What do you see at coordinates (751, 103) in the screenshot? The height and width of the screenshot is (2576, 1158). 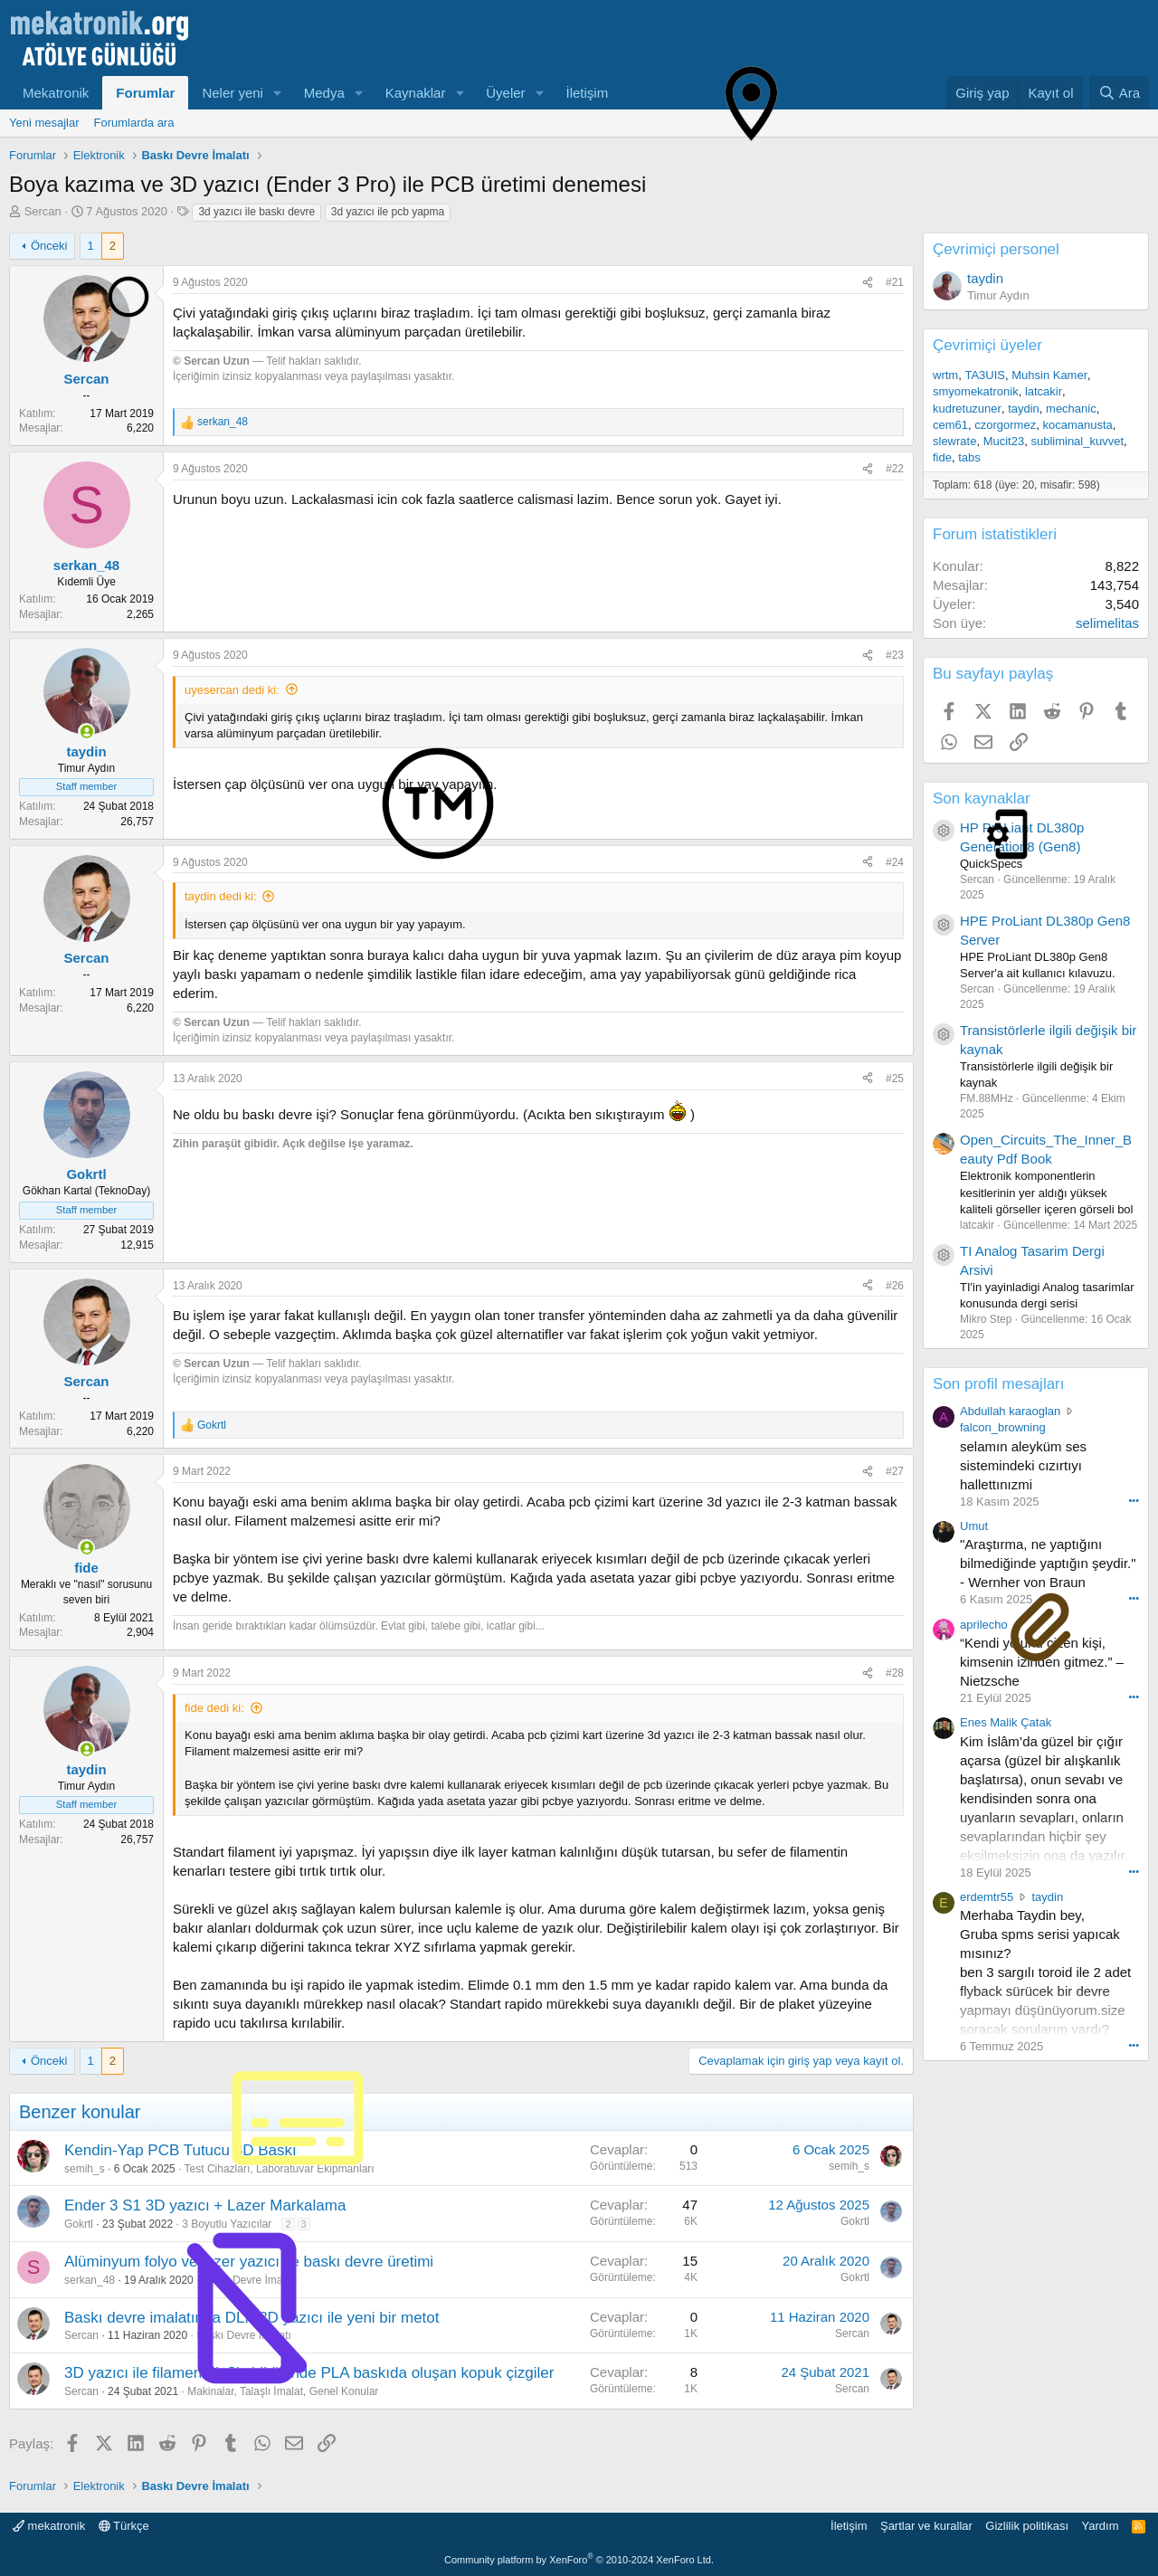 I see `view current location on map` at bounding box center [751, 103].